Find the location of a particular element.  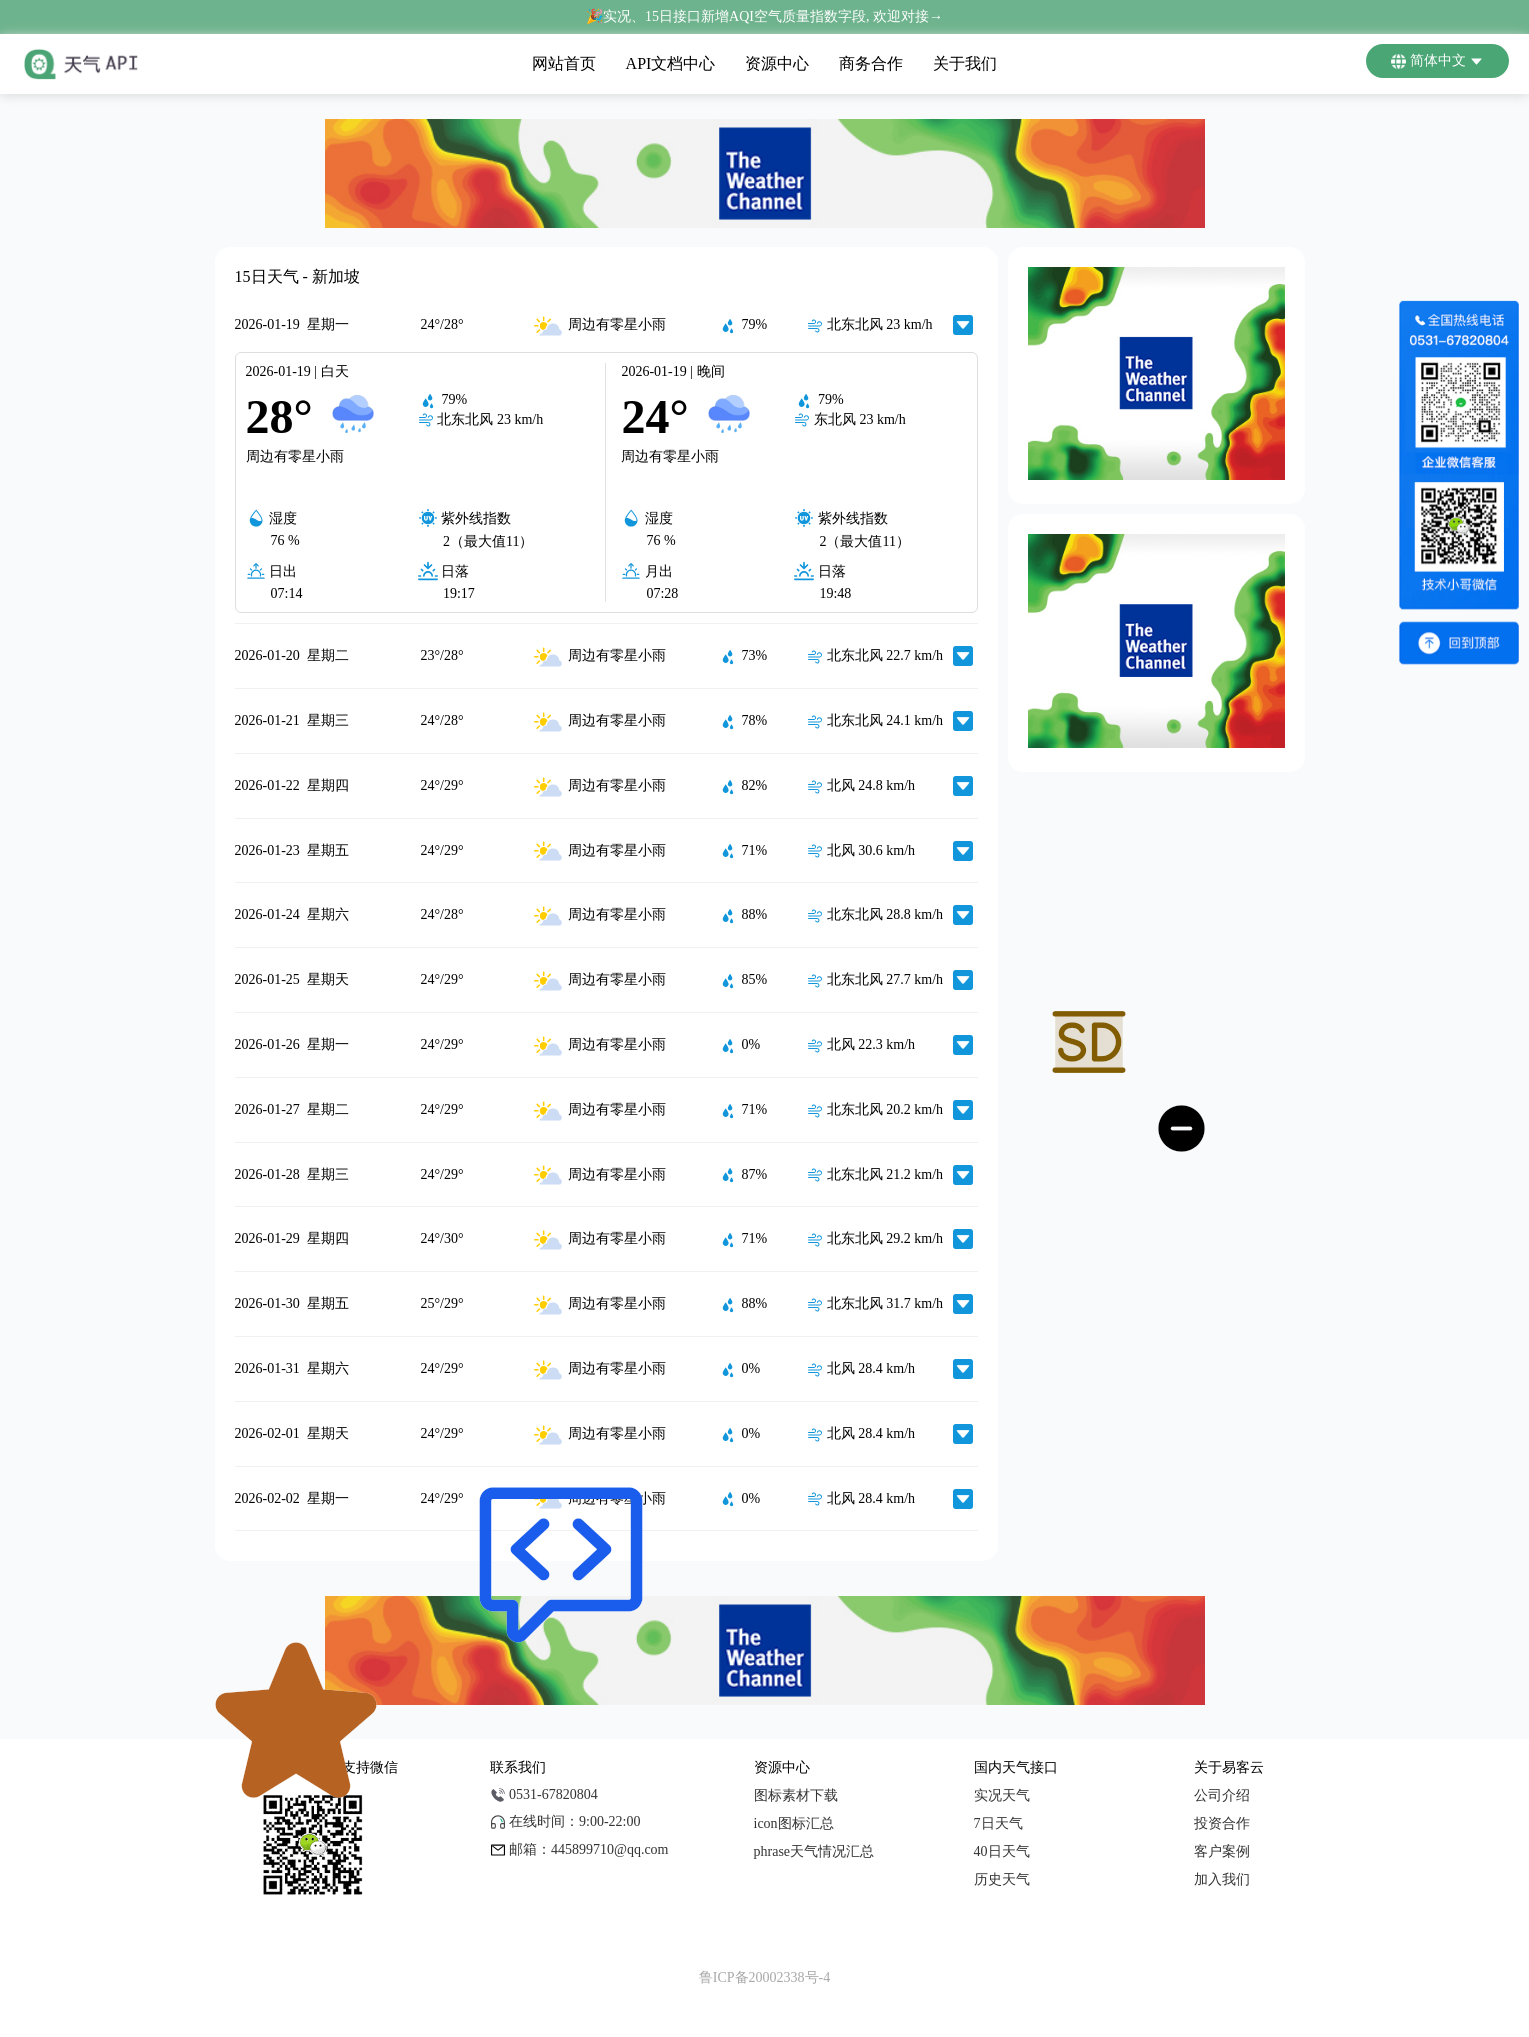

view code review comments is located at coordinates (561, 1561).